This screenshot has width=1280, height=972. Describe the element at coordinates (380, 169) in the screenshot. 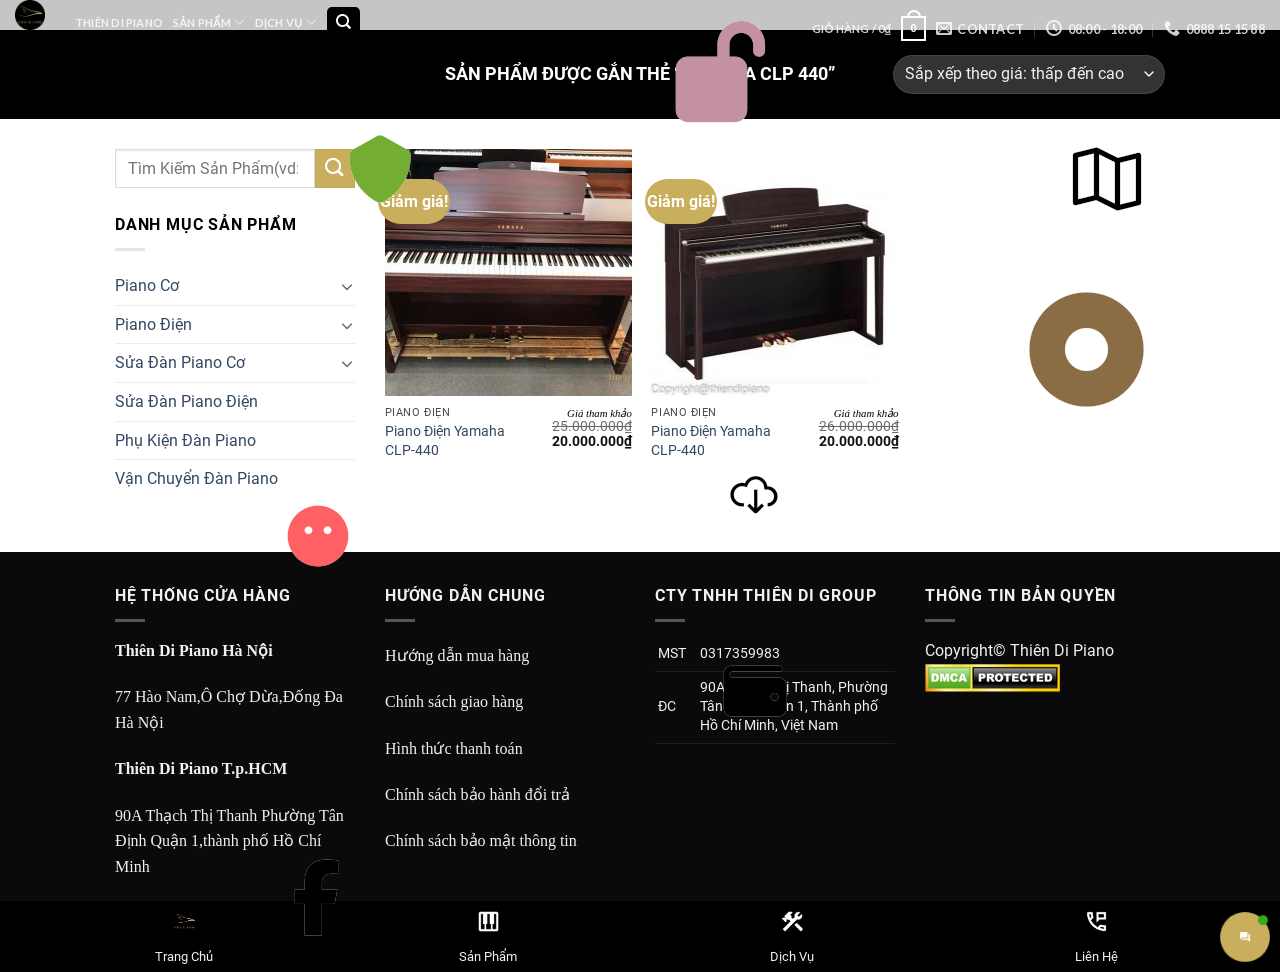

I see `access security settings` at that location.